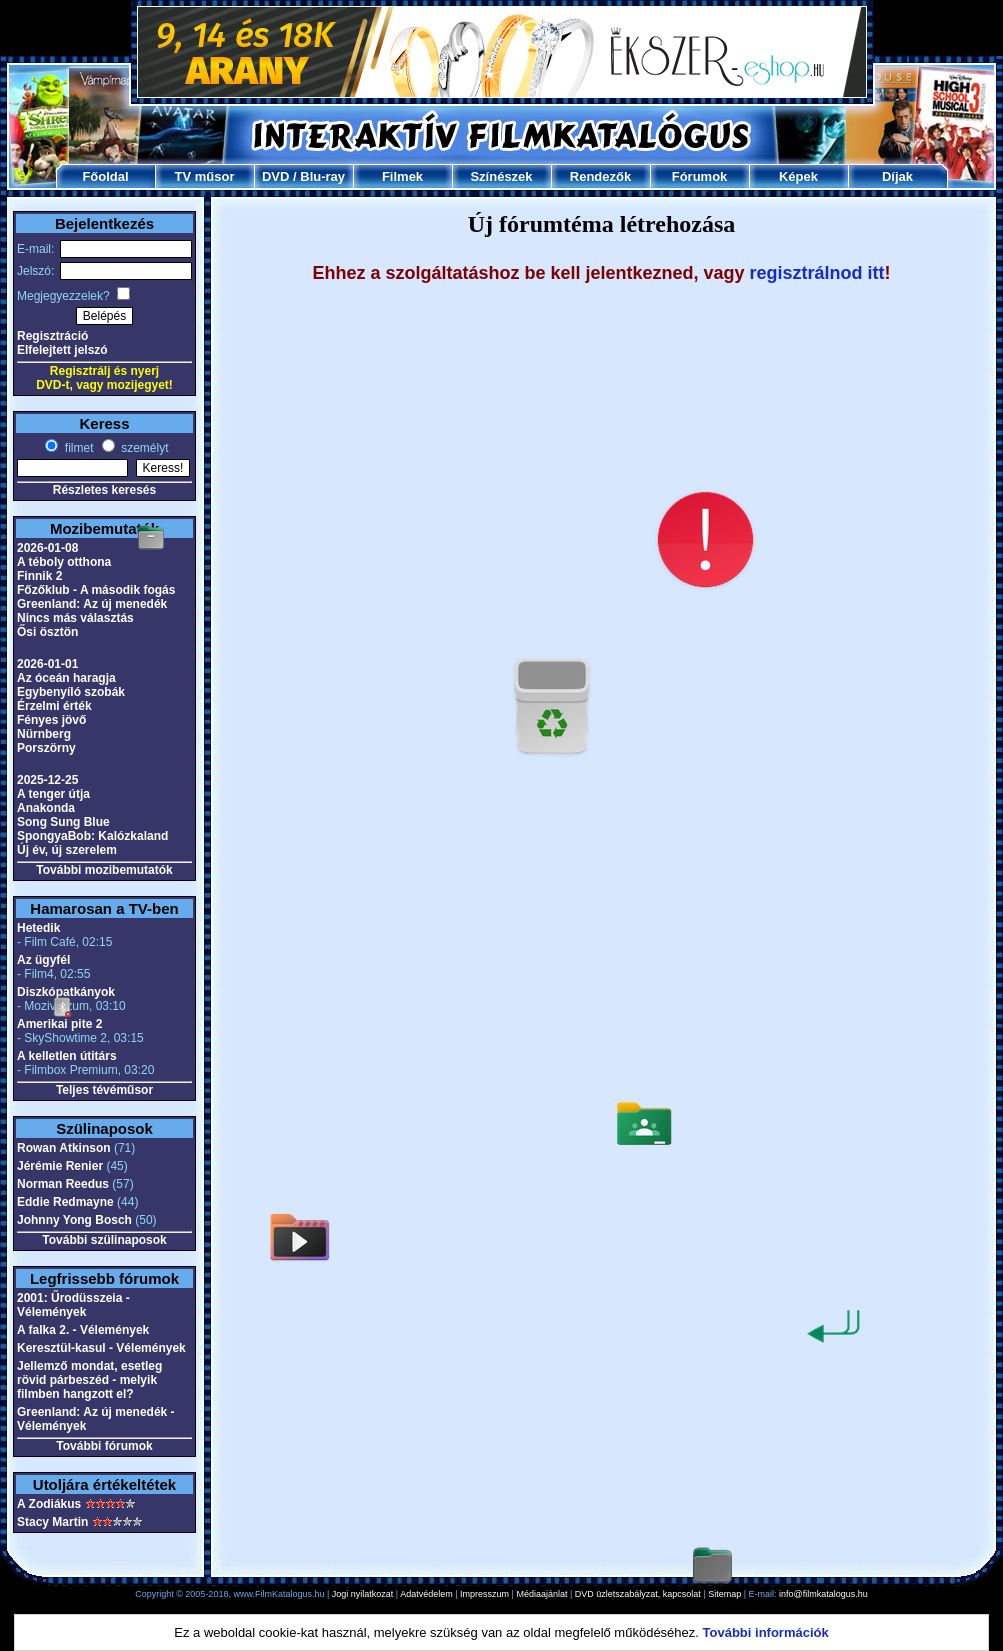 The height and width of the screenshot is (1651, 1003). I want to click on reply to all recipients of an email, so click(832, 1322).